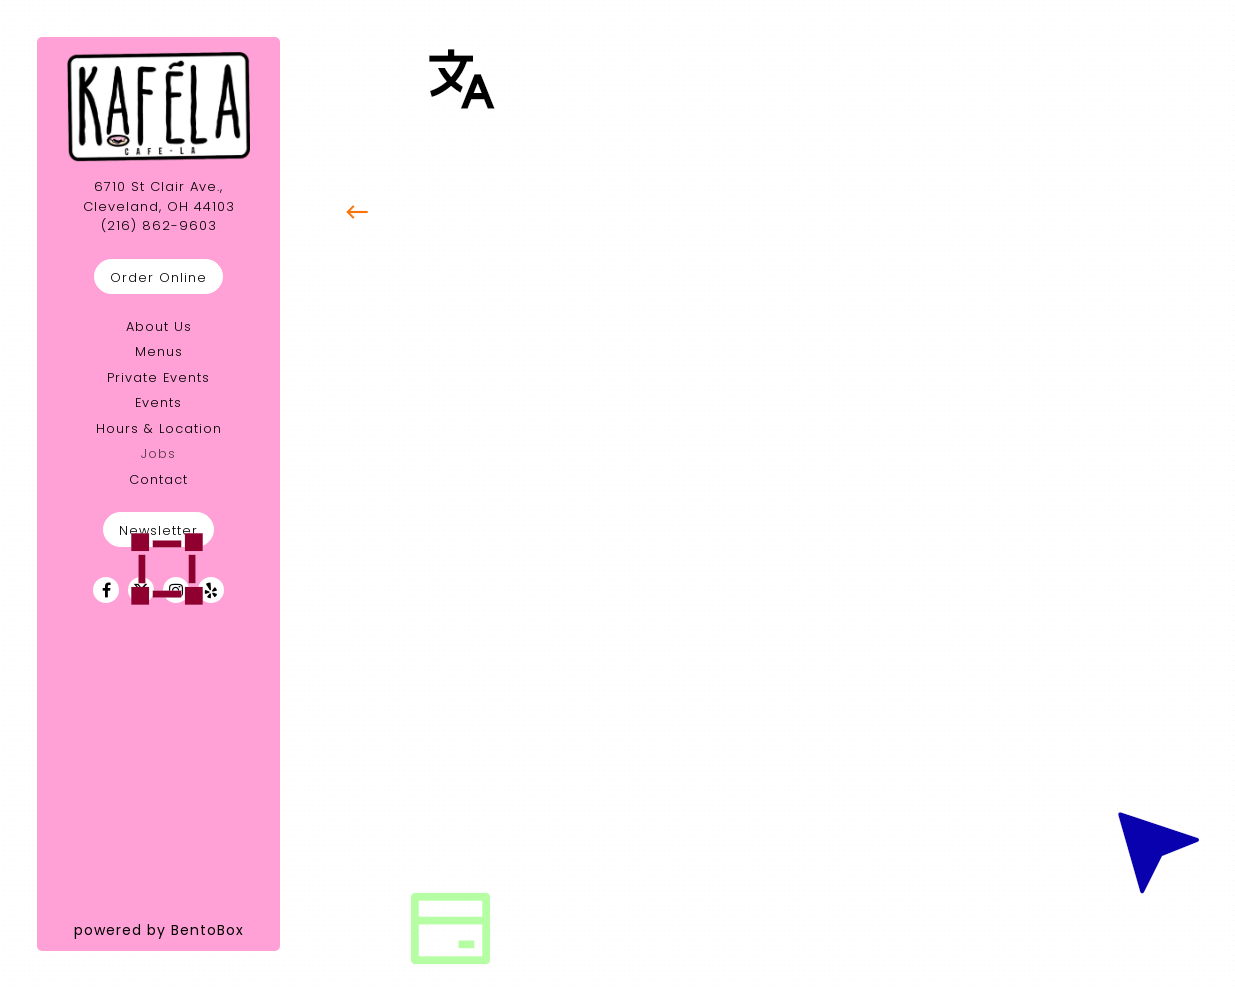  Describe the element at coordinates (460, 80) in the screenshot. I see `translate text to another language` at that location.